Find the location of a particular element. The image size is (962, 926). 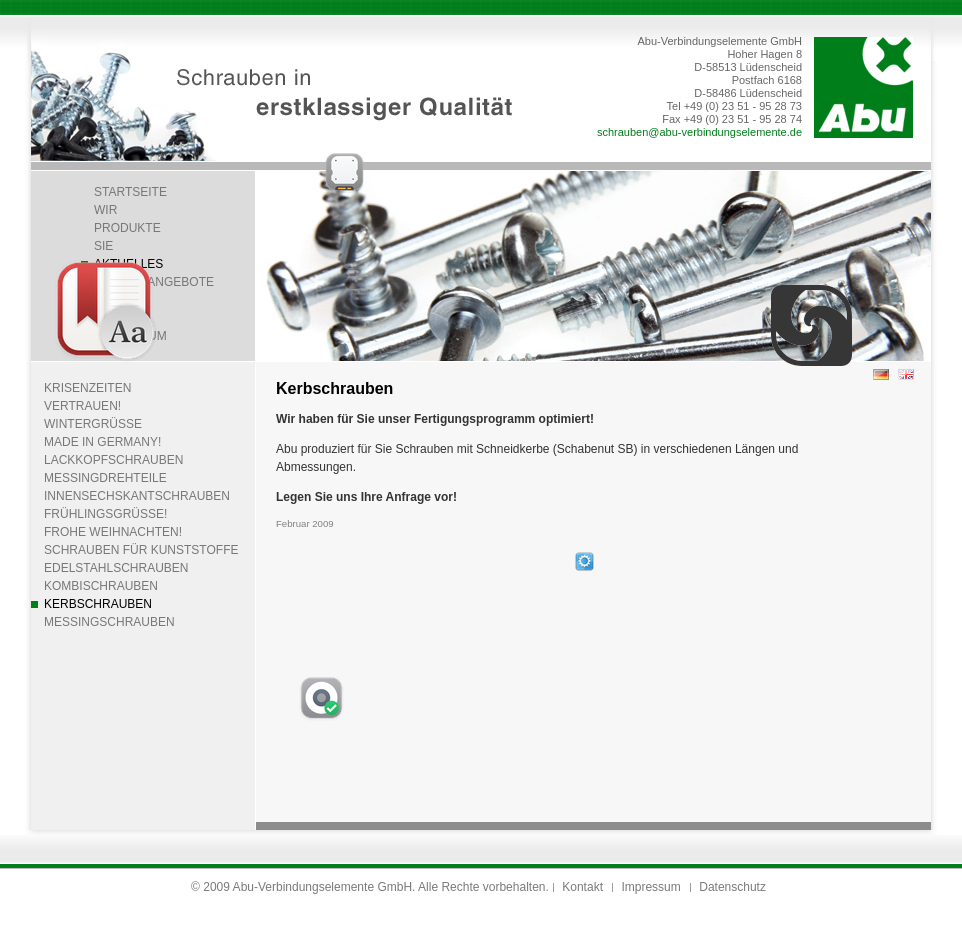

access system runtime components is located at coordinates (584, 561).